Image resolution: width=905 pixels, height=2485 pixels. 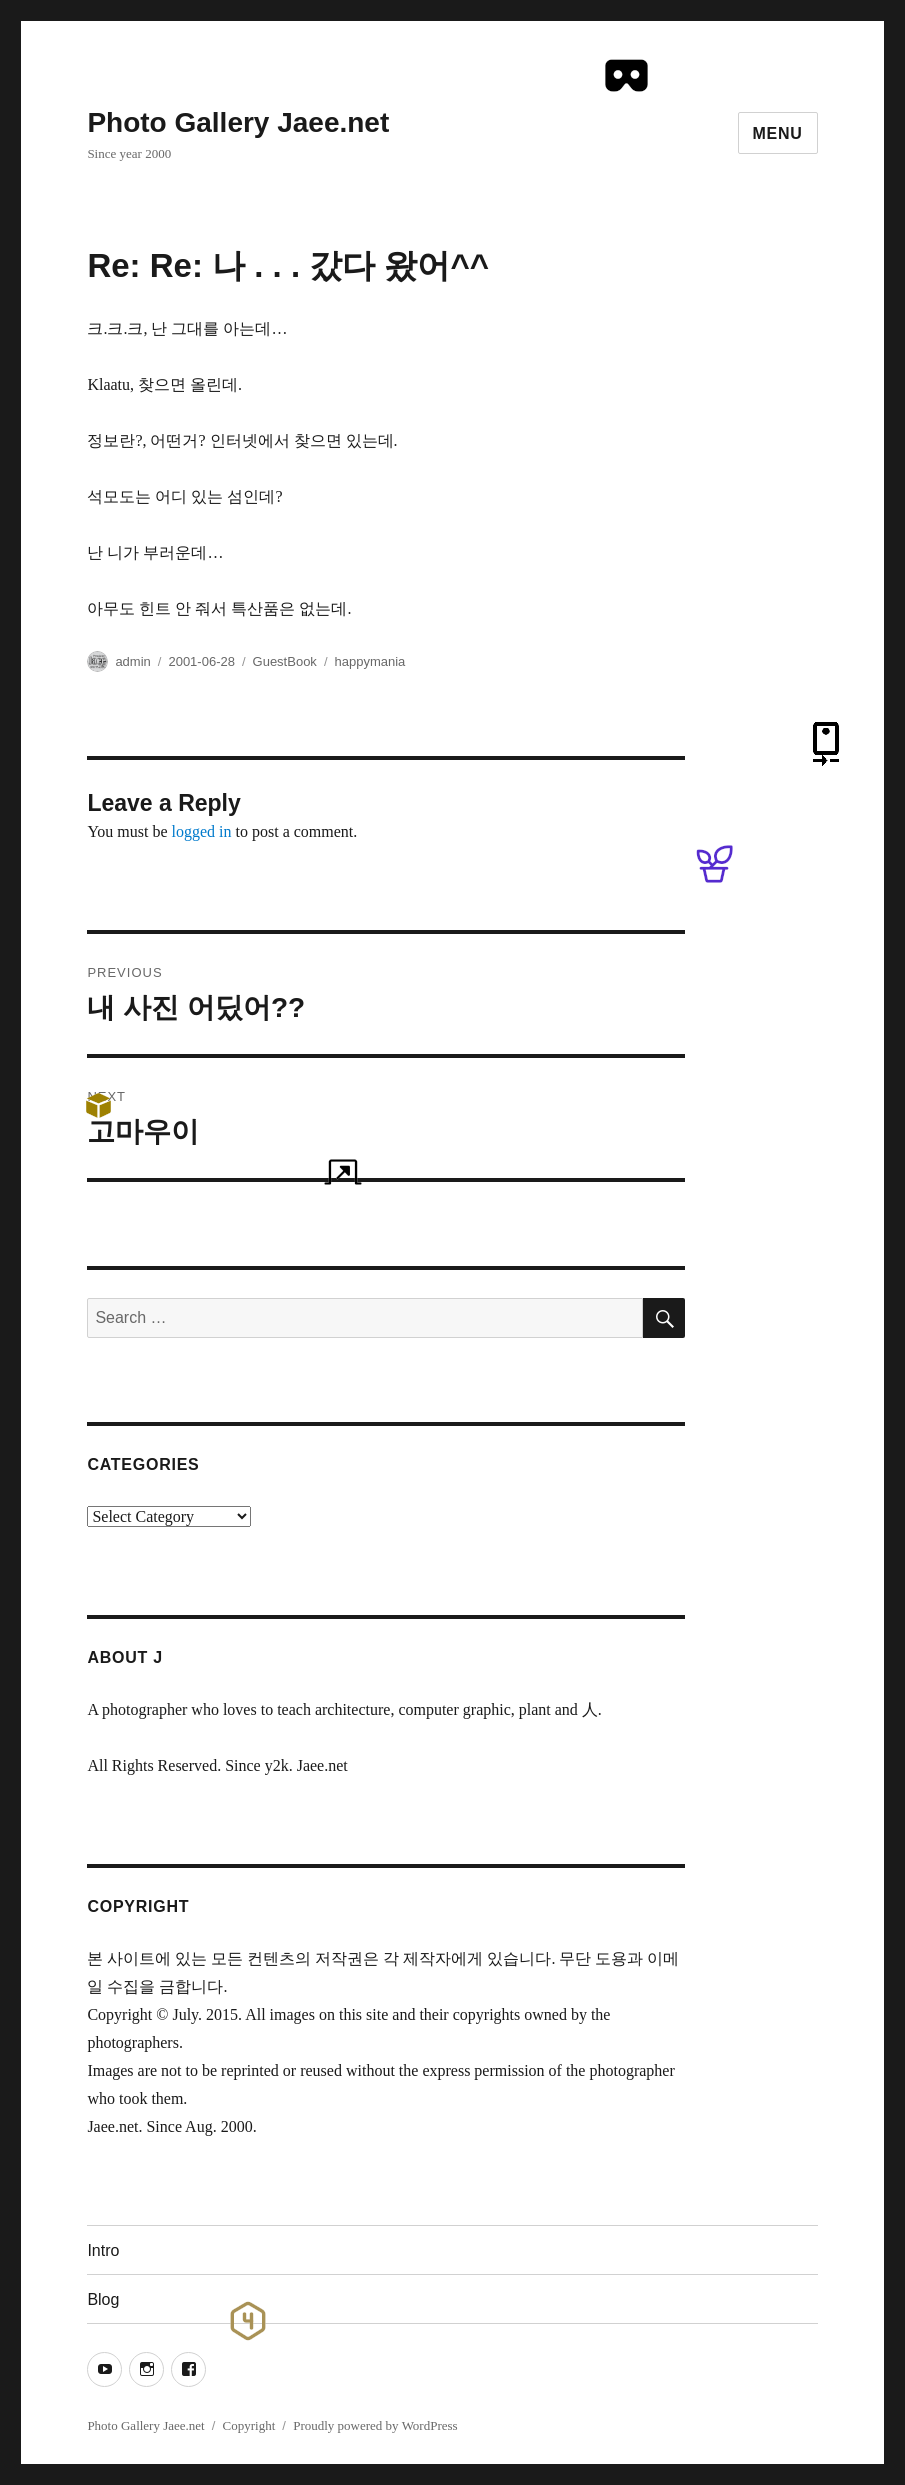 I want to click on open link in a new tab, so click(x=343, y=1172).